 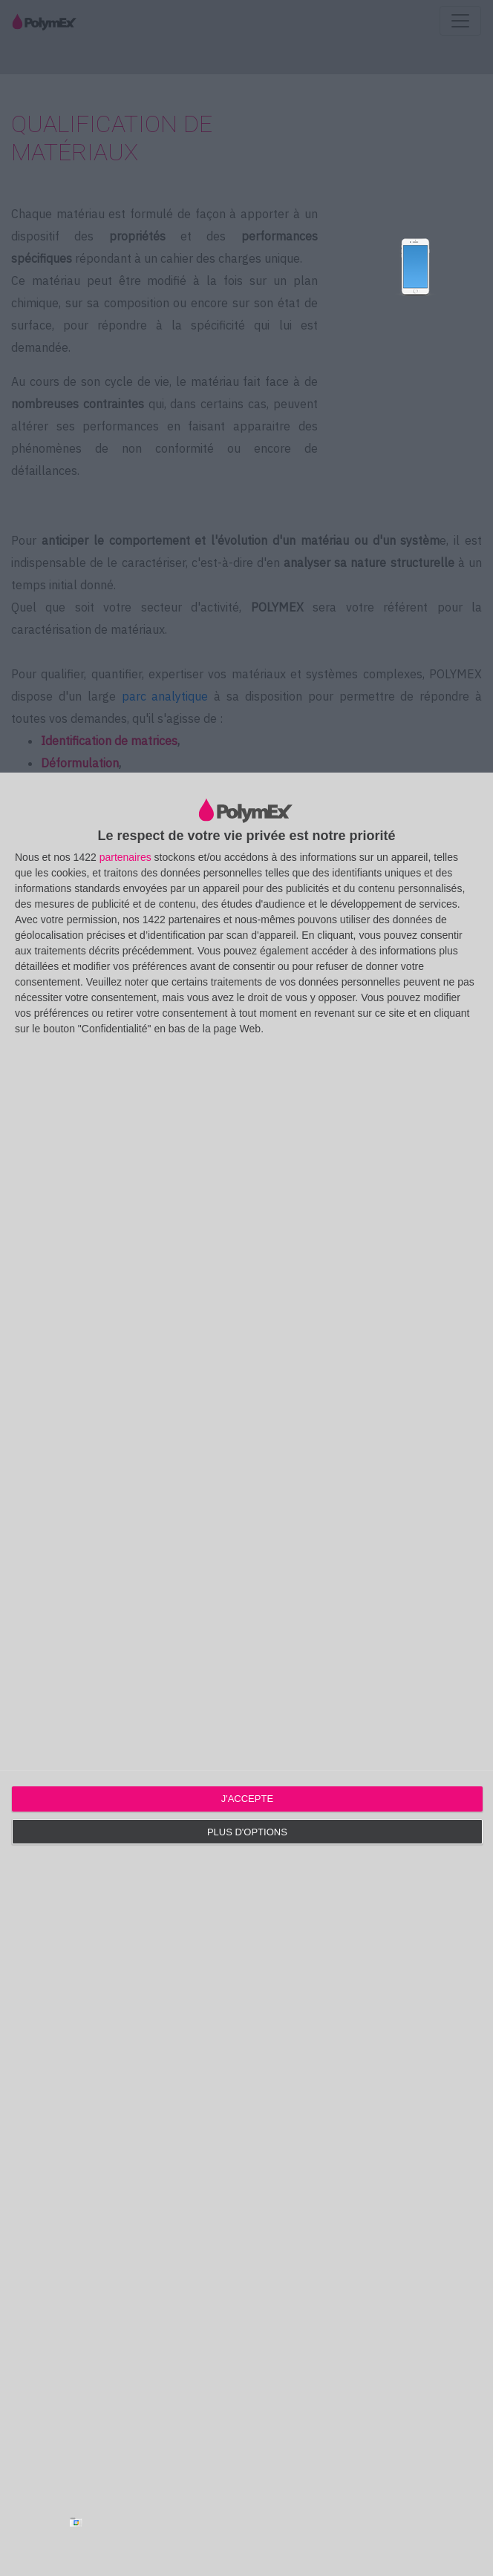 What do you see at coordinates (76, 2522) in the screenshot?
I see `open folder containing google calendar files` at bounding box center [76, 2522].